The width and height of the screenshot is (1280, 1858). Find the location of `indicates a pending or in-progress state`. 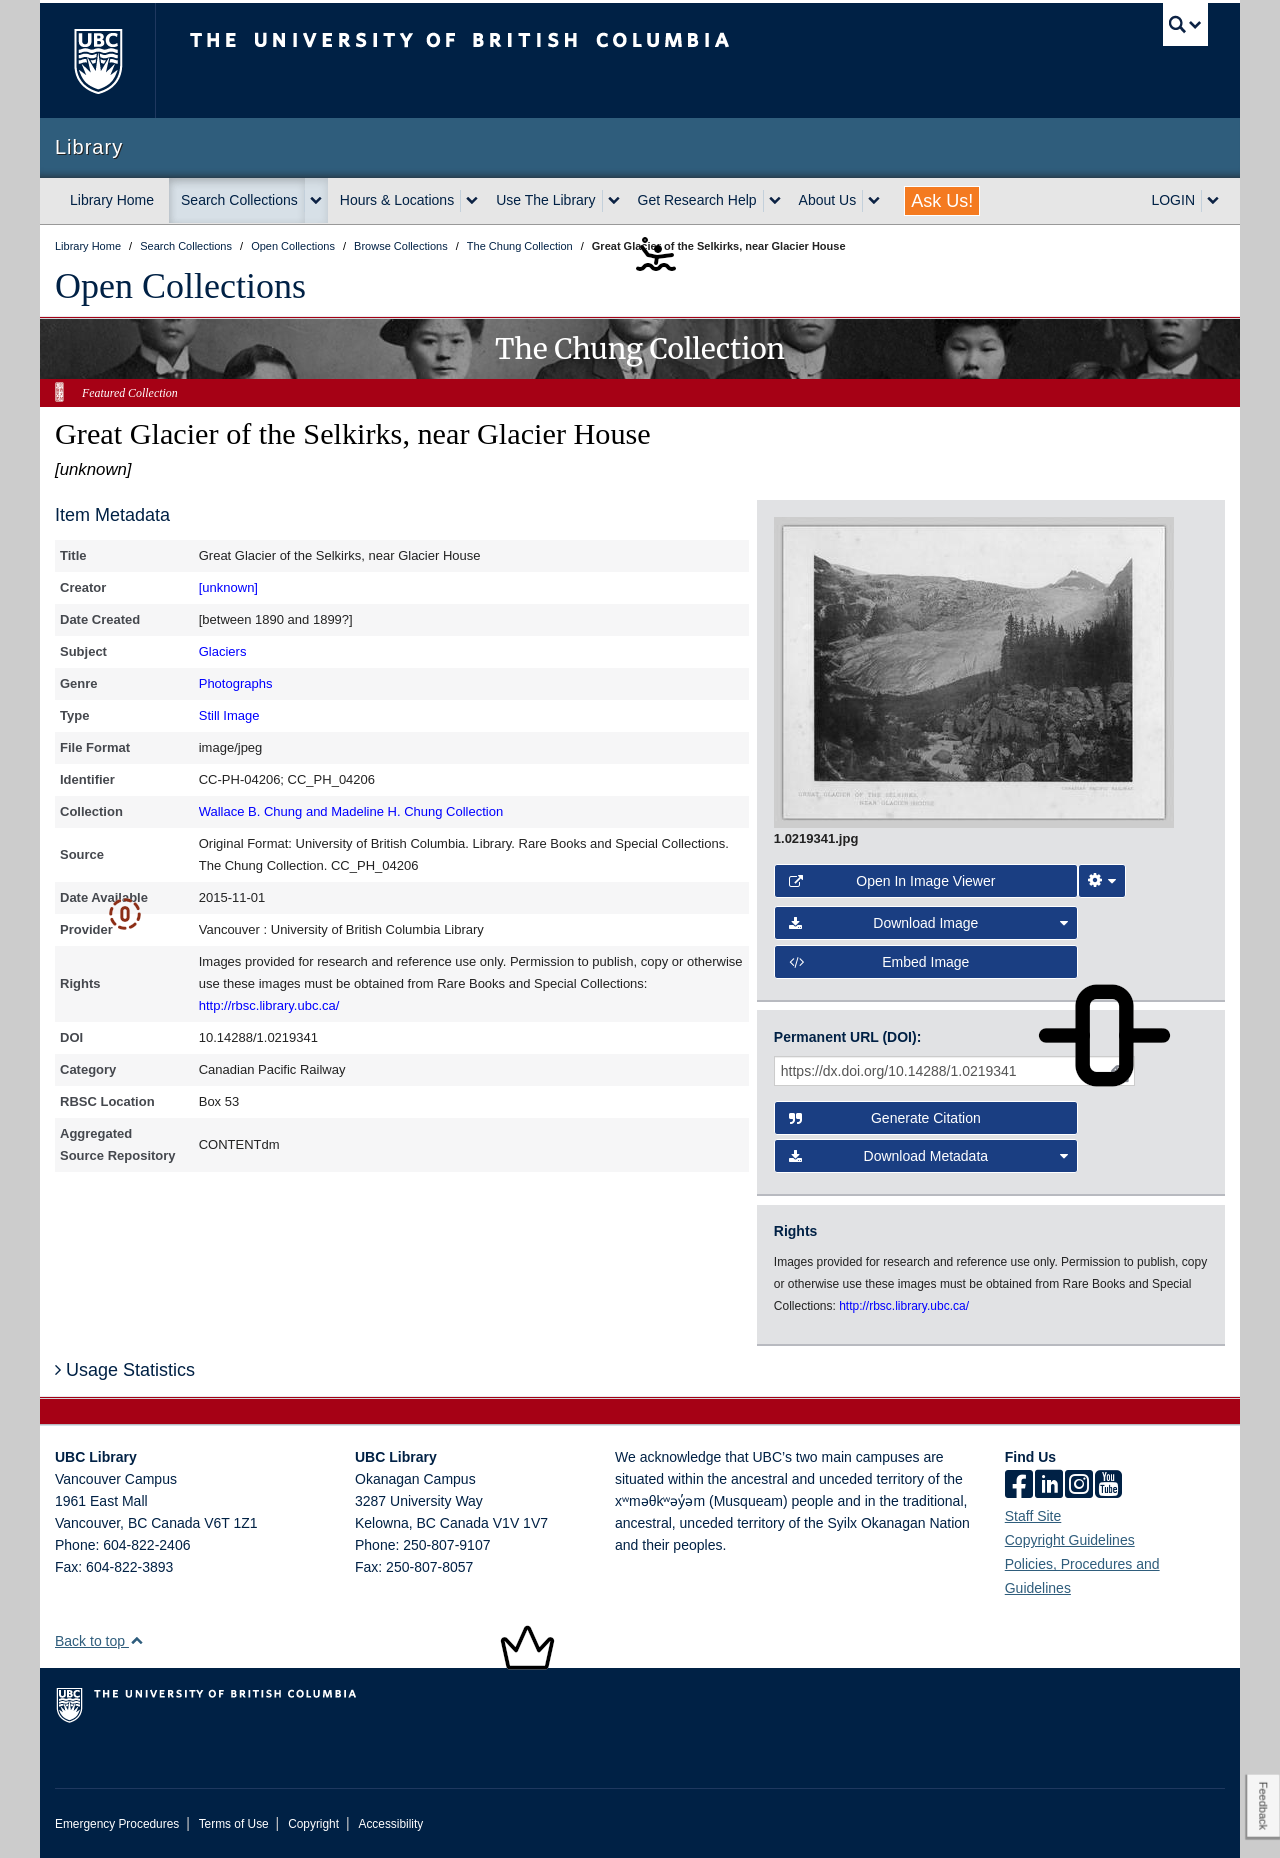

indicates a pending or in-progress state is located at coordinates (125, 914).